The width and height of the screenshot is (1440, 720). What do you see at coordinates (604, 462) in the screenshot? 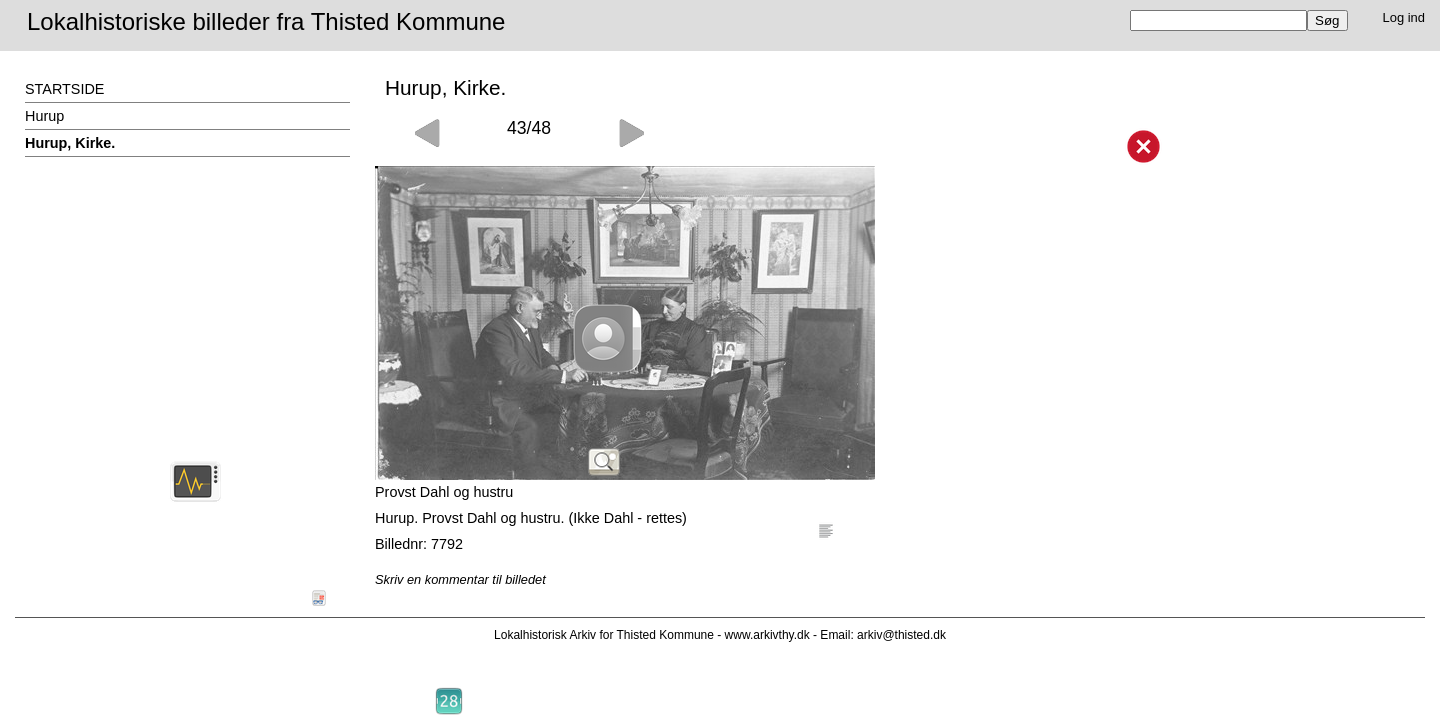
I see `open eye of gnome image viewer` at bounding box center [604, 462].